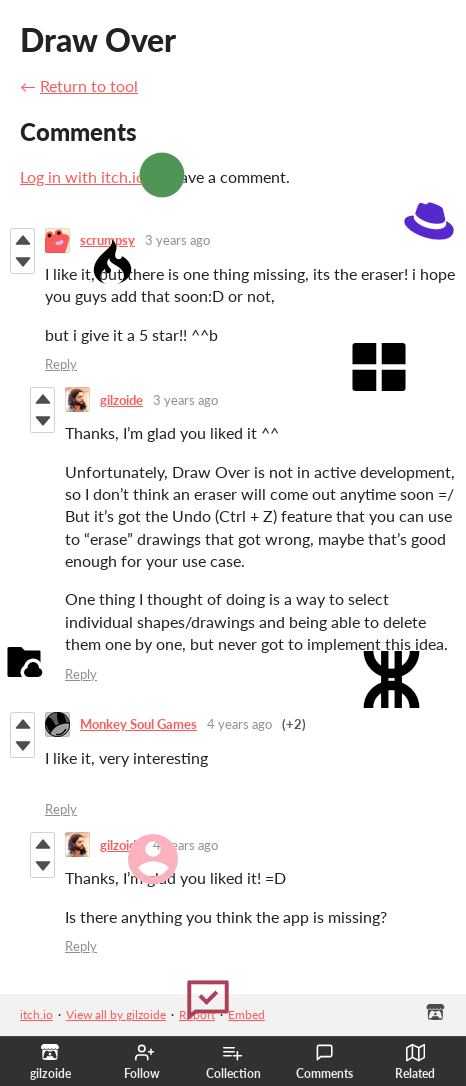 The width and height of the screenshot is (466, 1086). Describe the element at coordinates (429, 221) in the screenshot. I see `Red Hat logo` at that location.